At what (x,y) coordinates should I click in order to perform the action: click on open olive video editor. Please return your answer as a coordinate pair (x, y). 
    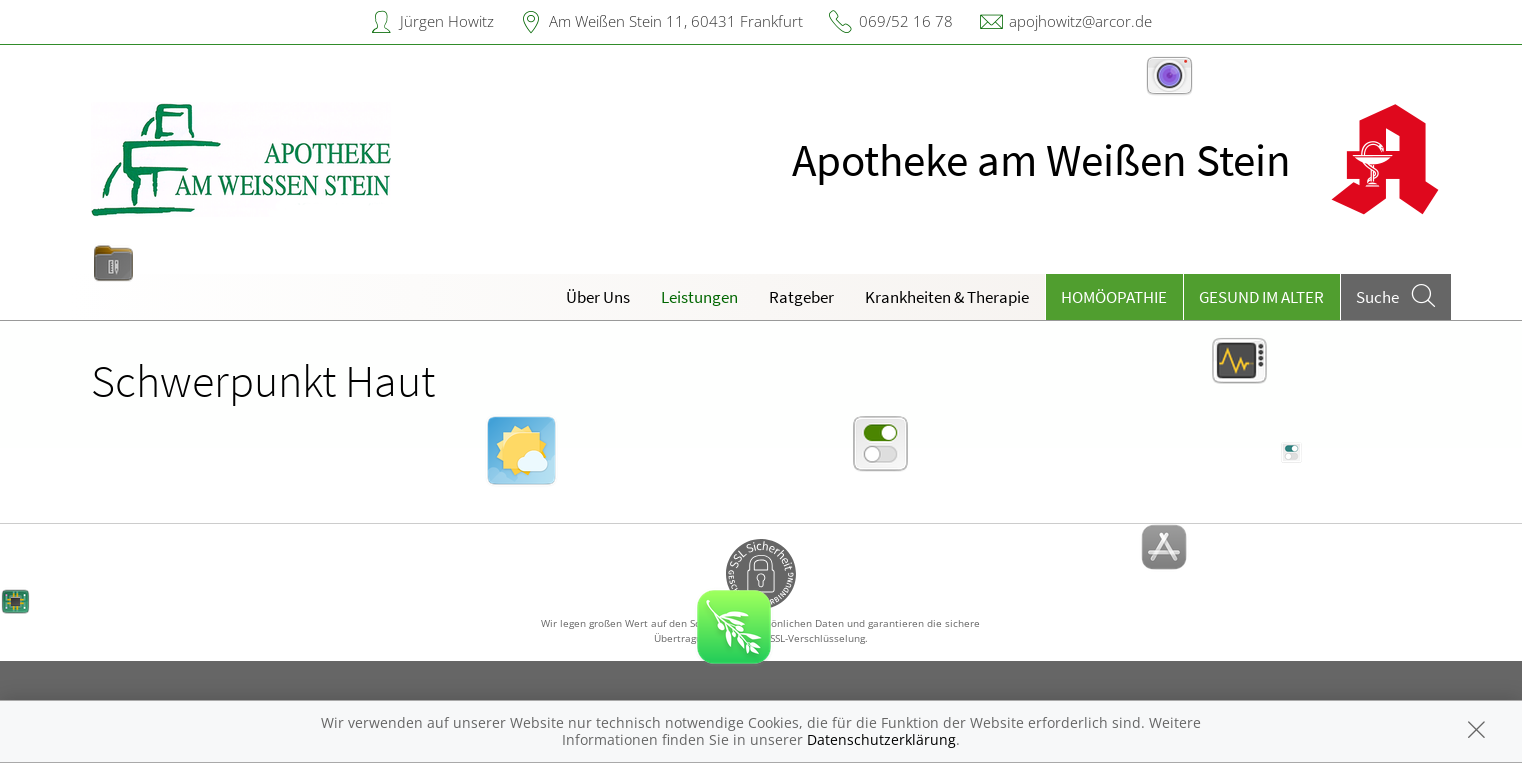
    Looking at the image, I should click on (734, 627).